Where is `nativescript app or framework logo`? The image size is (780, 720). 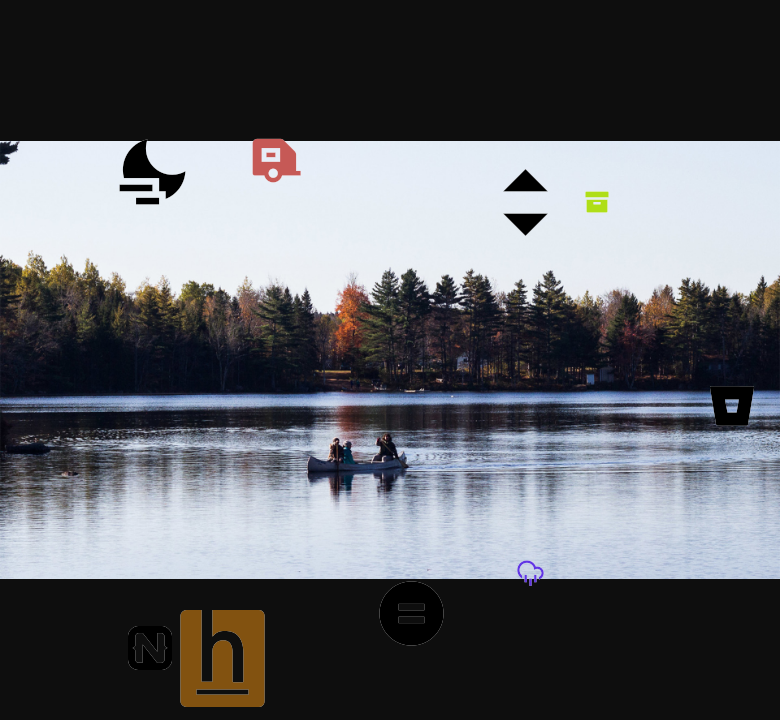
nativescript app or framework logo is located at coordinates (150, 648).